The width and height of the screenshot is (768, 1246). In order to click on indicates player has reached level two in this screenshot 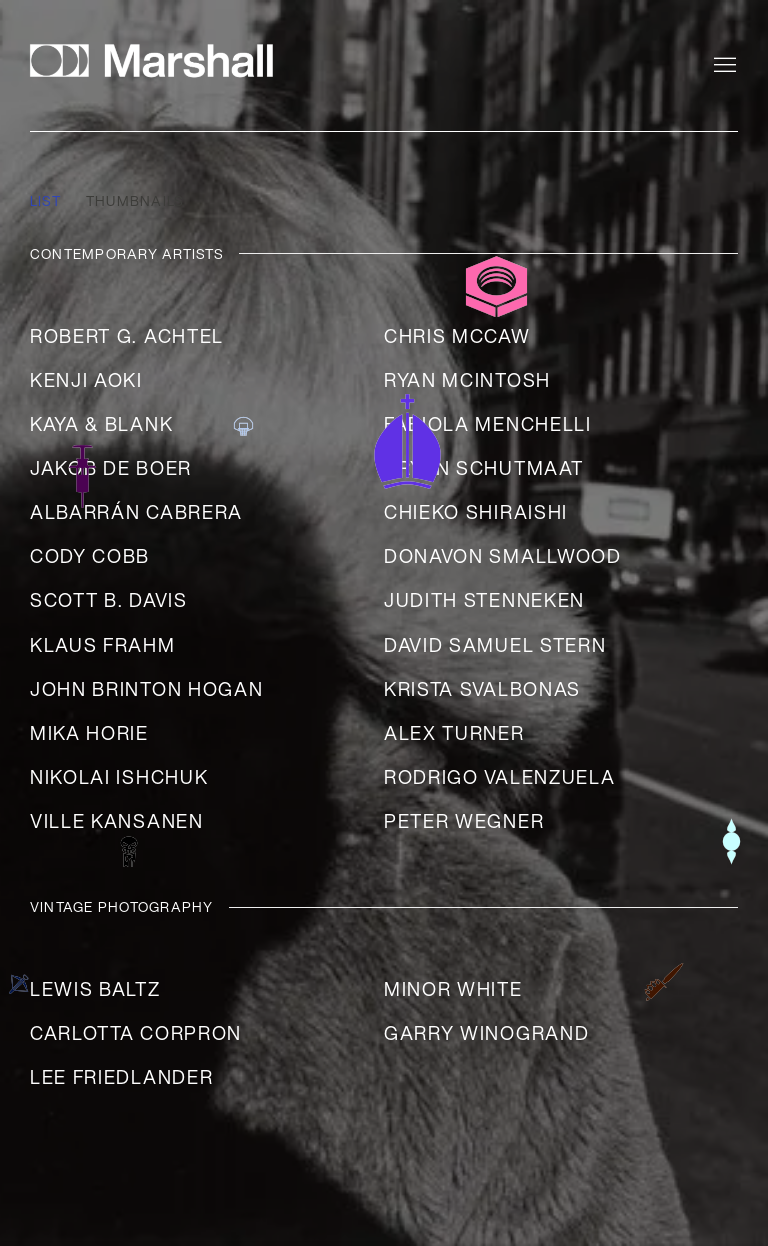, I will do `click(731, 841)`.